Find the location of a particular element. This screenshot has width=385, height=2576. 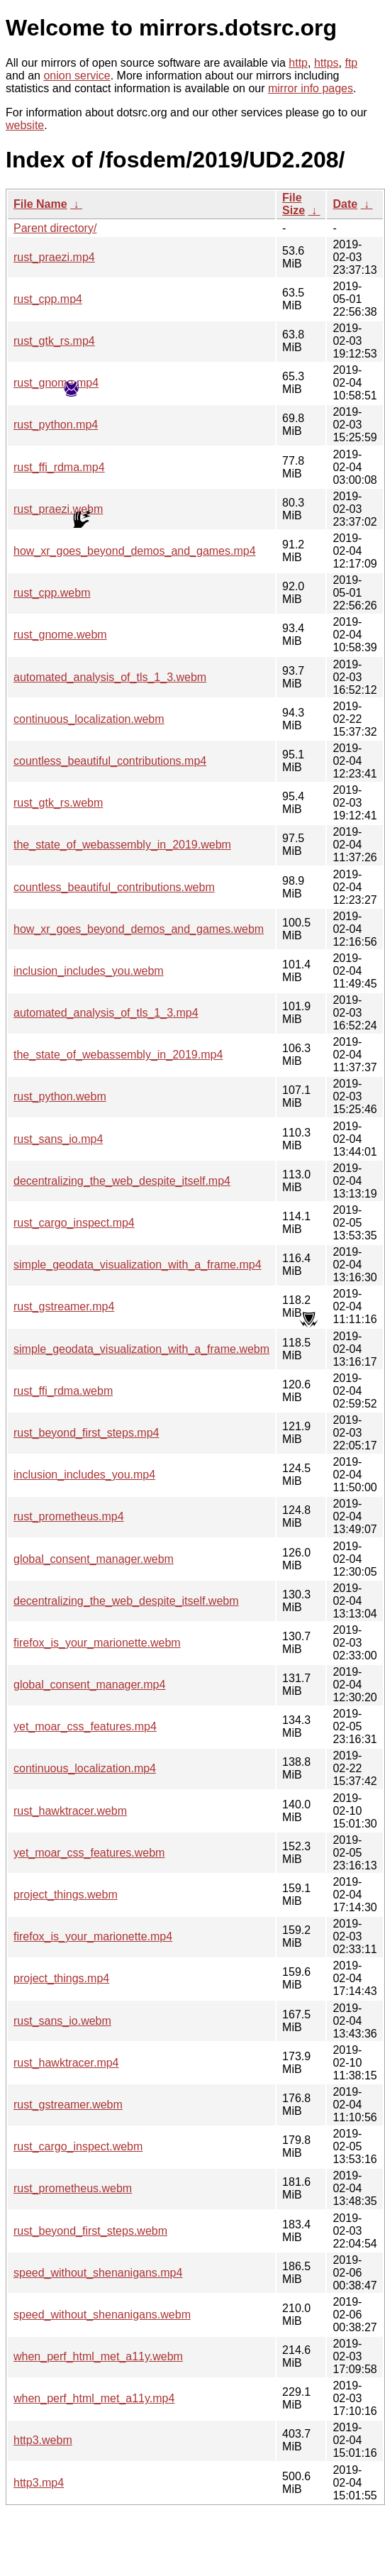

cast a lightning spell is located at coordinates (82, 518).